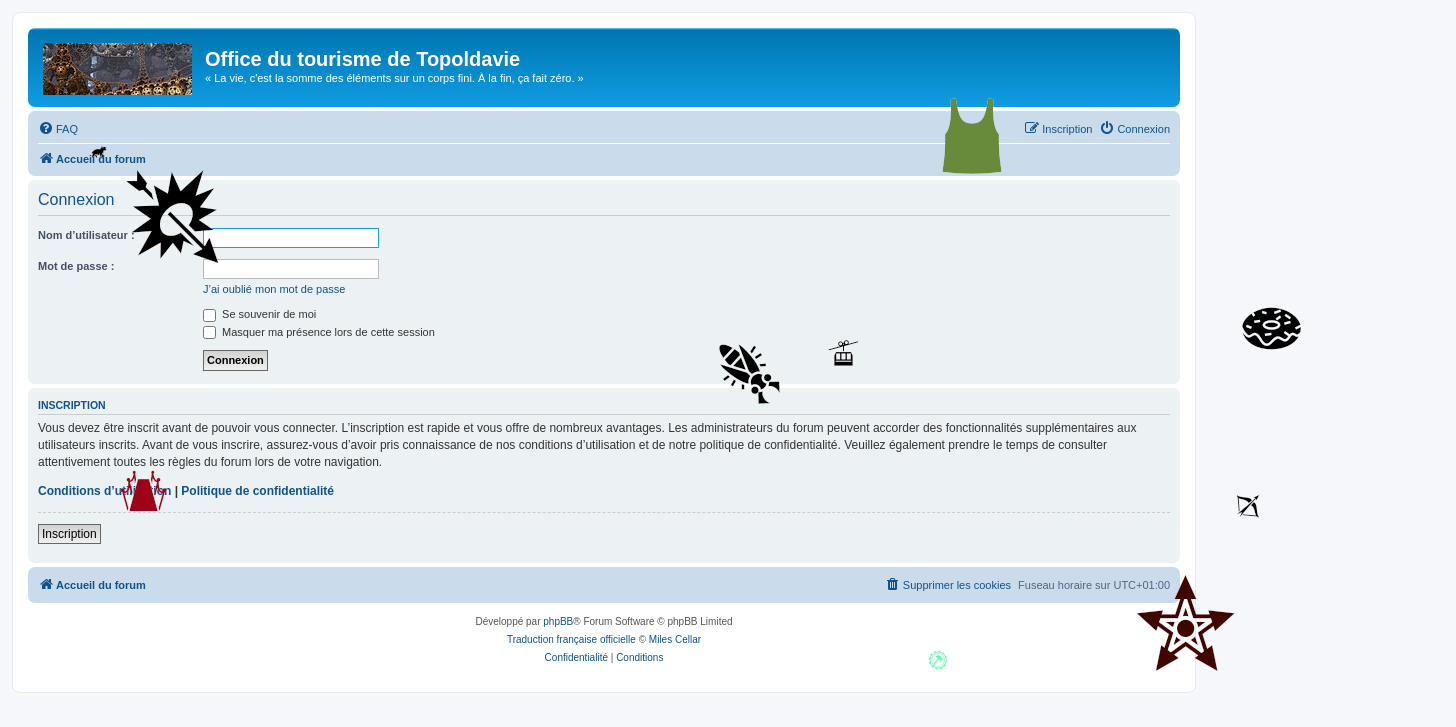 This screenshot has width=1456, height=727. What do you see at coordinates (172, 216) in the screenshot?
I see `search with enhanced or powerful results` at bounding box center [172, 216].